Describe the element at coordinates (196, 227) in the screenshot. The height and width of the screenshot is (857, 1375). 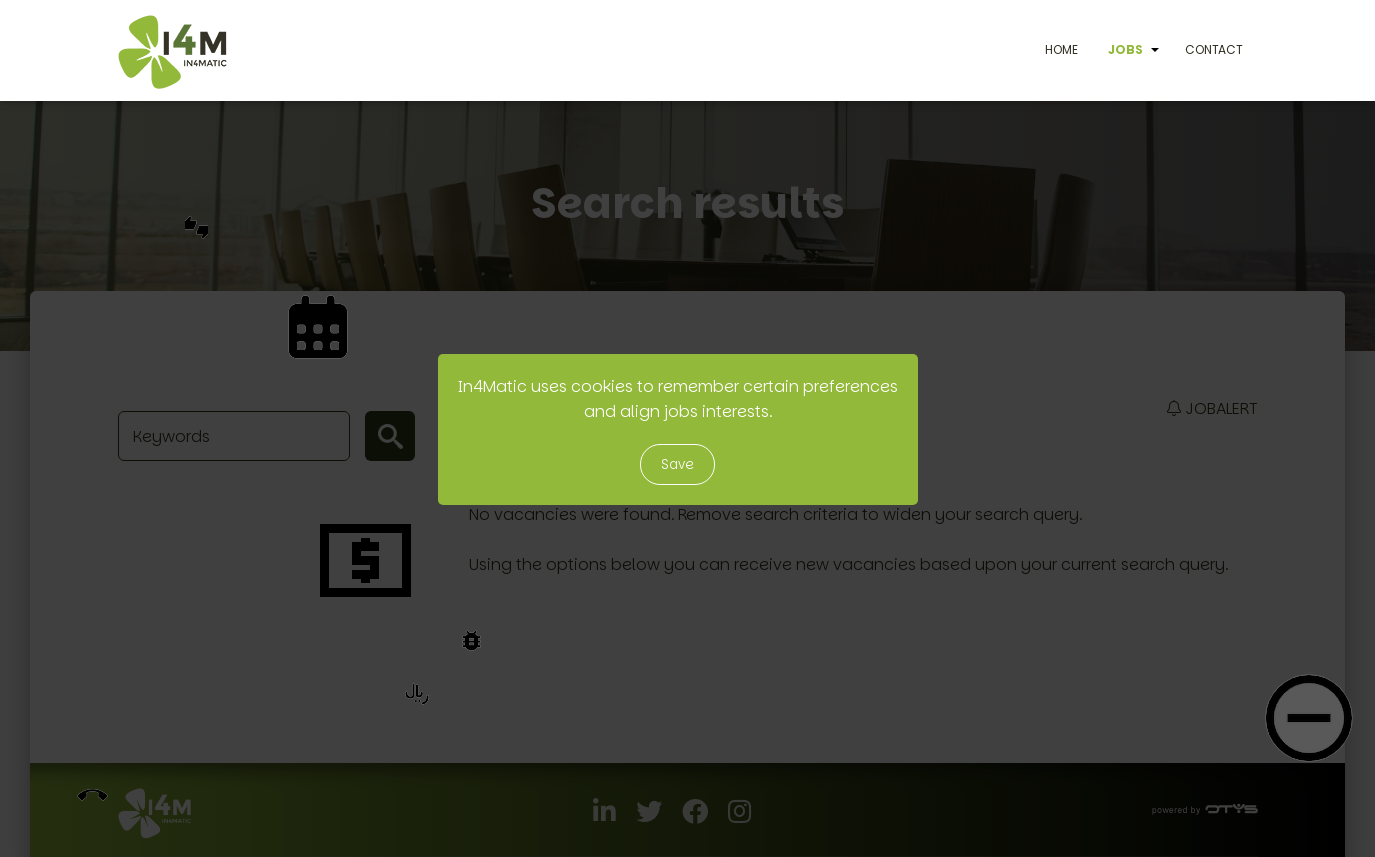
I see `rate or provide feedback` at that location.